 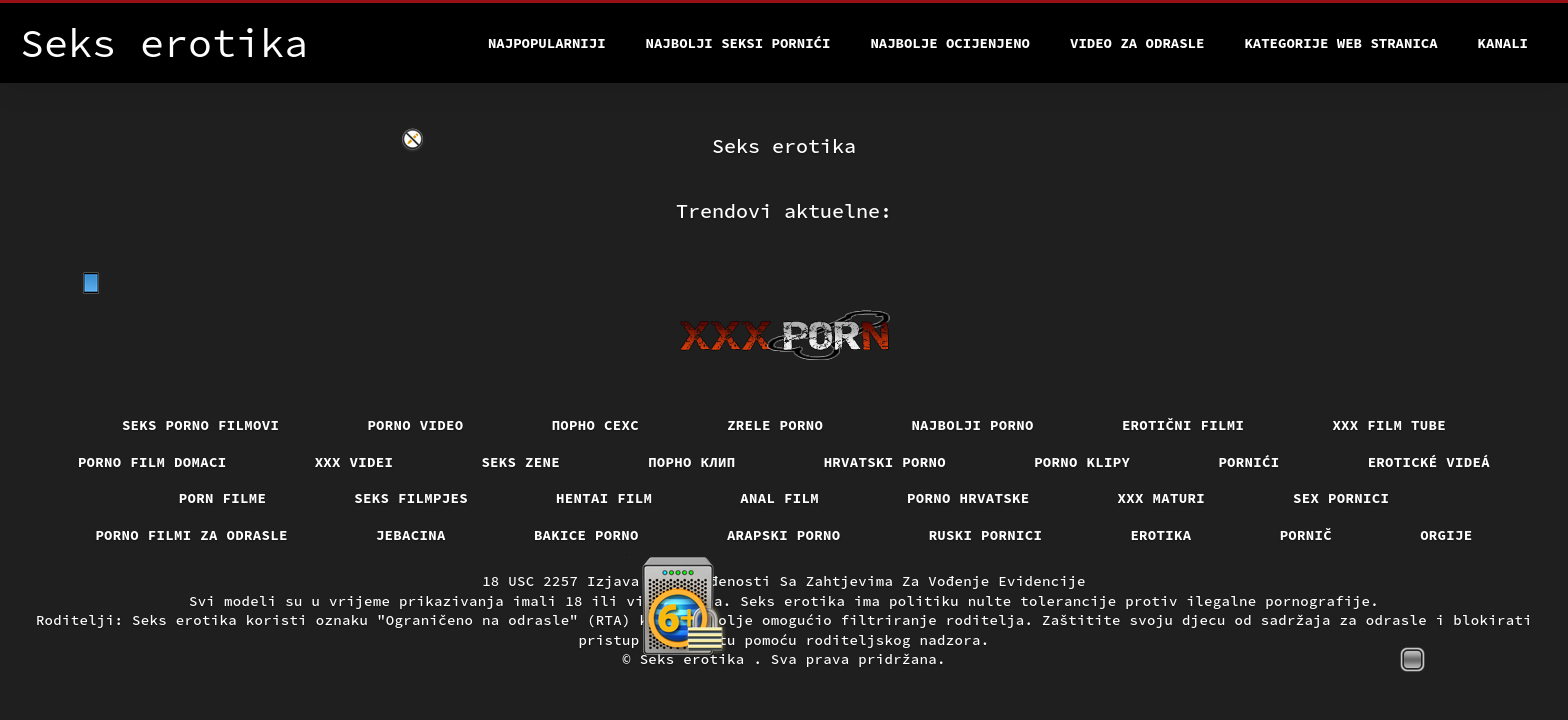 What do you see at coordinates (678, 606) in the screenshot?
I see `locked RAID 6+ storage volume` at bounding box center [678, 606].